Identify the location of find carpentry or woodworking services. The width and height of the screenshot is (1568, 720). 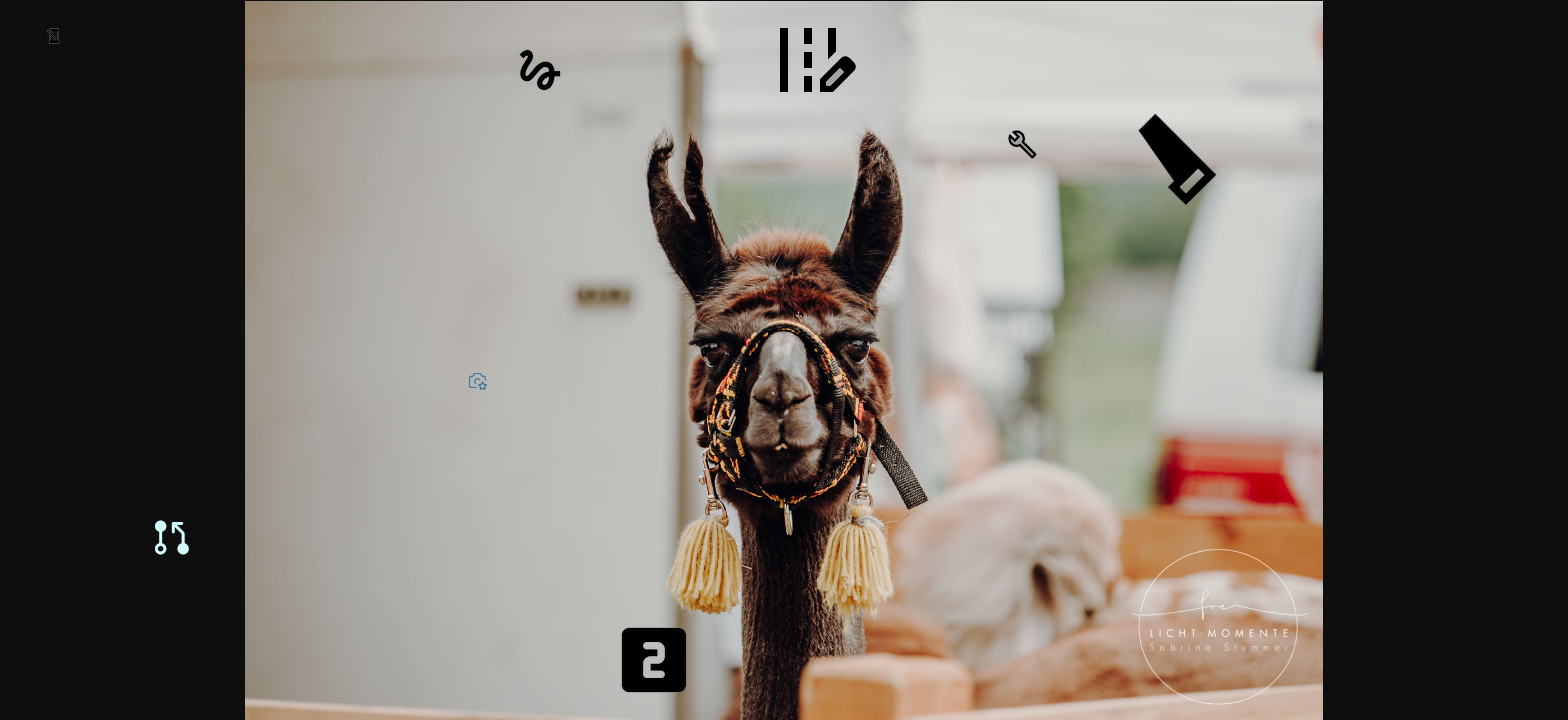
(1177, 159).